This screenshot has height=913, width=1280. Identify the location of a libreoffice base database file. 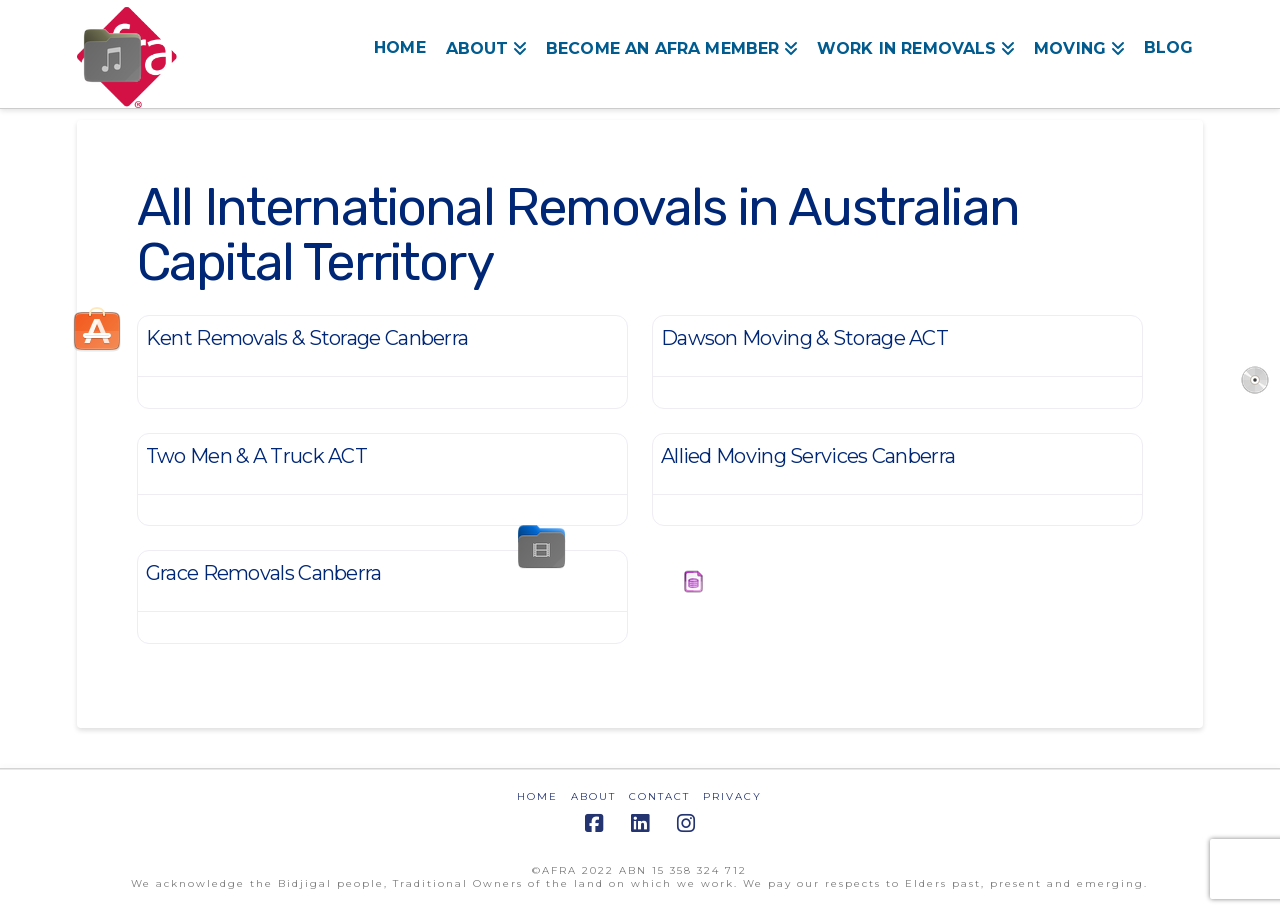
(693, 581).